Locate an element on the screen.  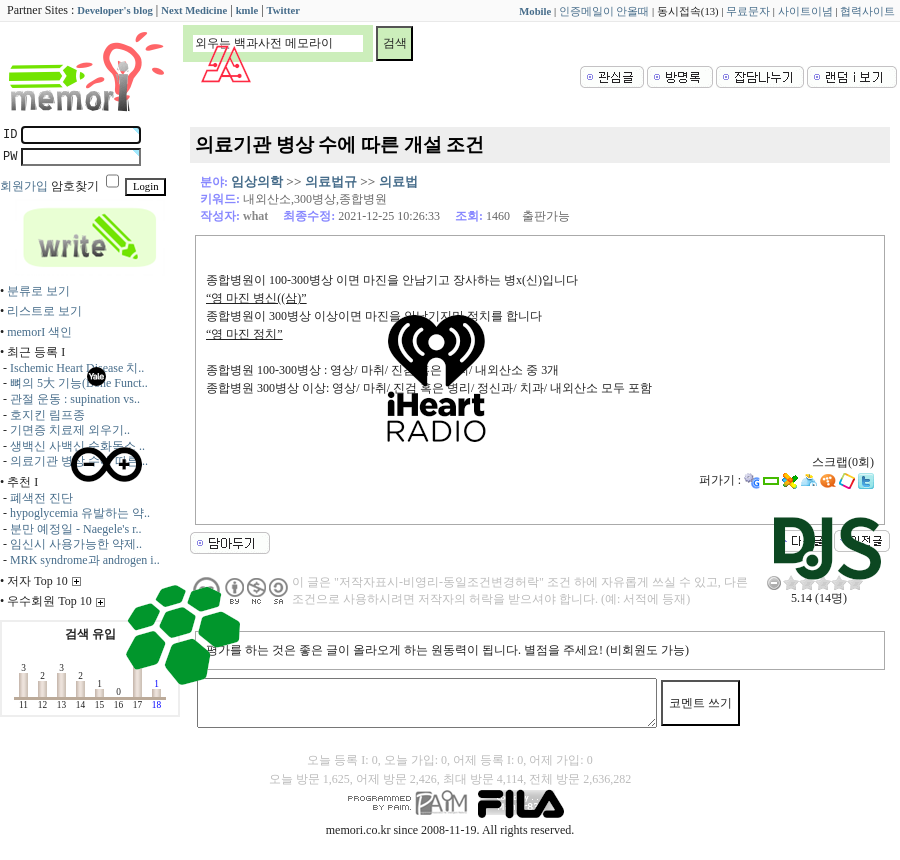
open iHeartRadio app is located at coordinates (436, 378).